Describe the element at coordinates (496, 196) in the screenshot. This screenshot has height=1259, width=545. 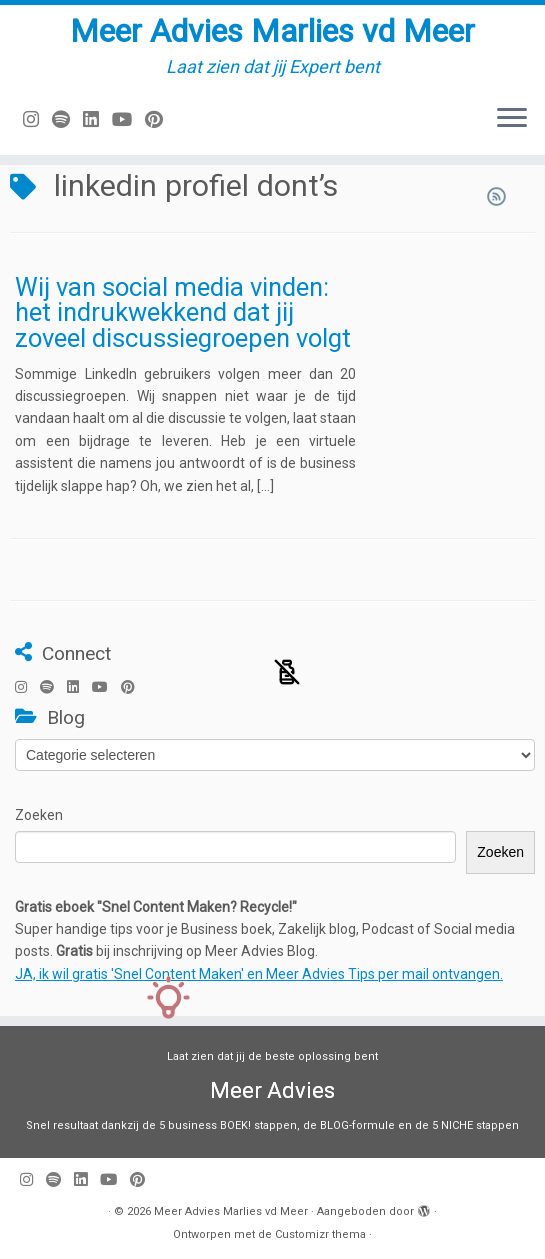
I see `locate your airtag device` at that location.